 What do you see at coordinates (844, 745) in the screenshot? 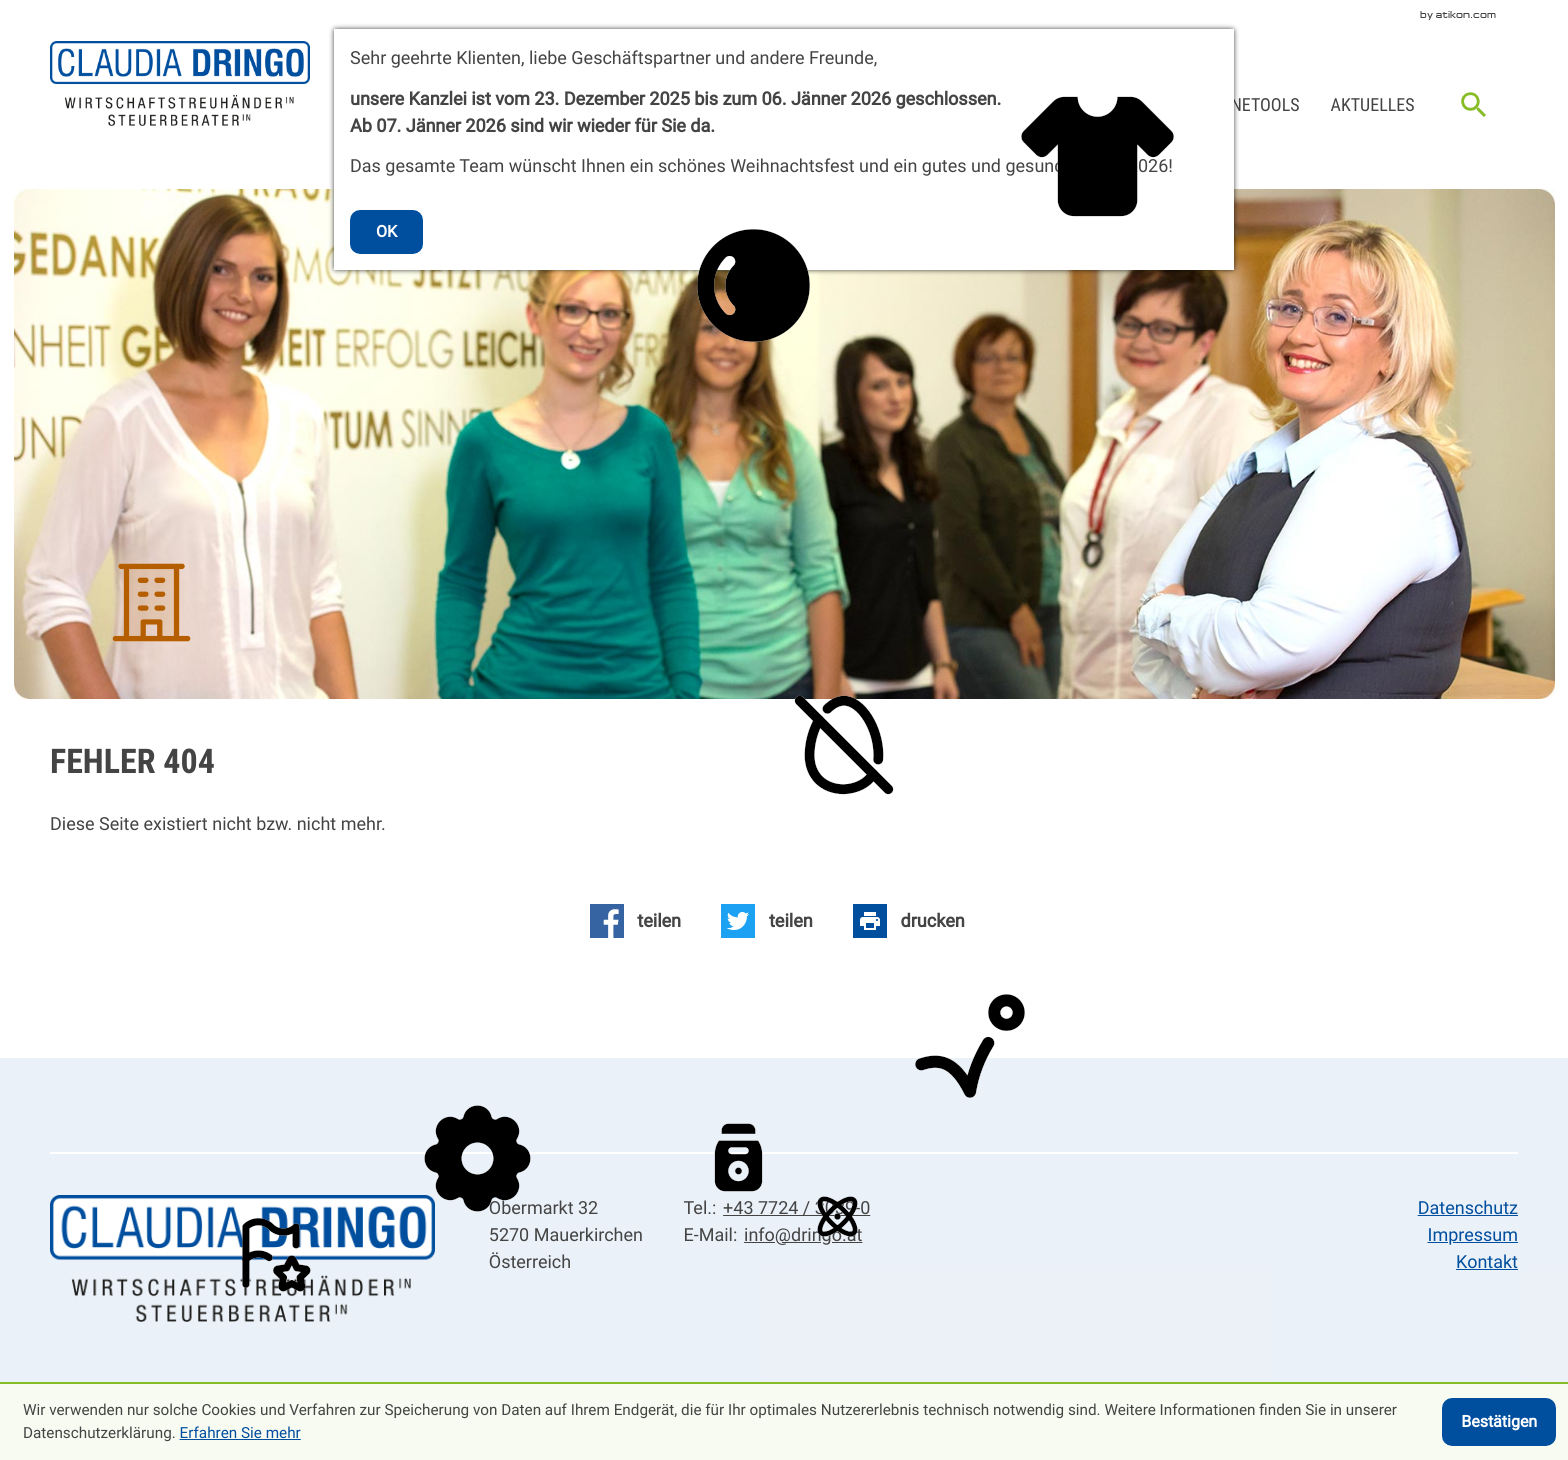
I see `indicates egg-free or no eggs` at bounding box center [844, 745].